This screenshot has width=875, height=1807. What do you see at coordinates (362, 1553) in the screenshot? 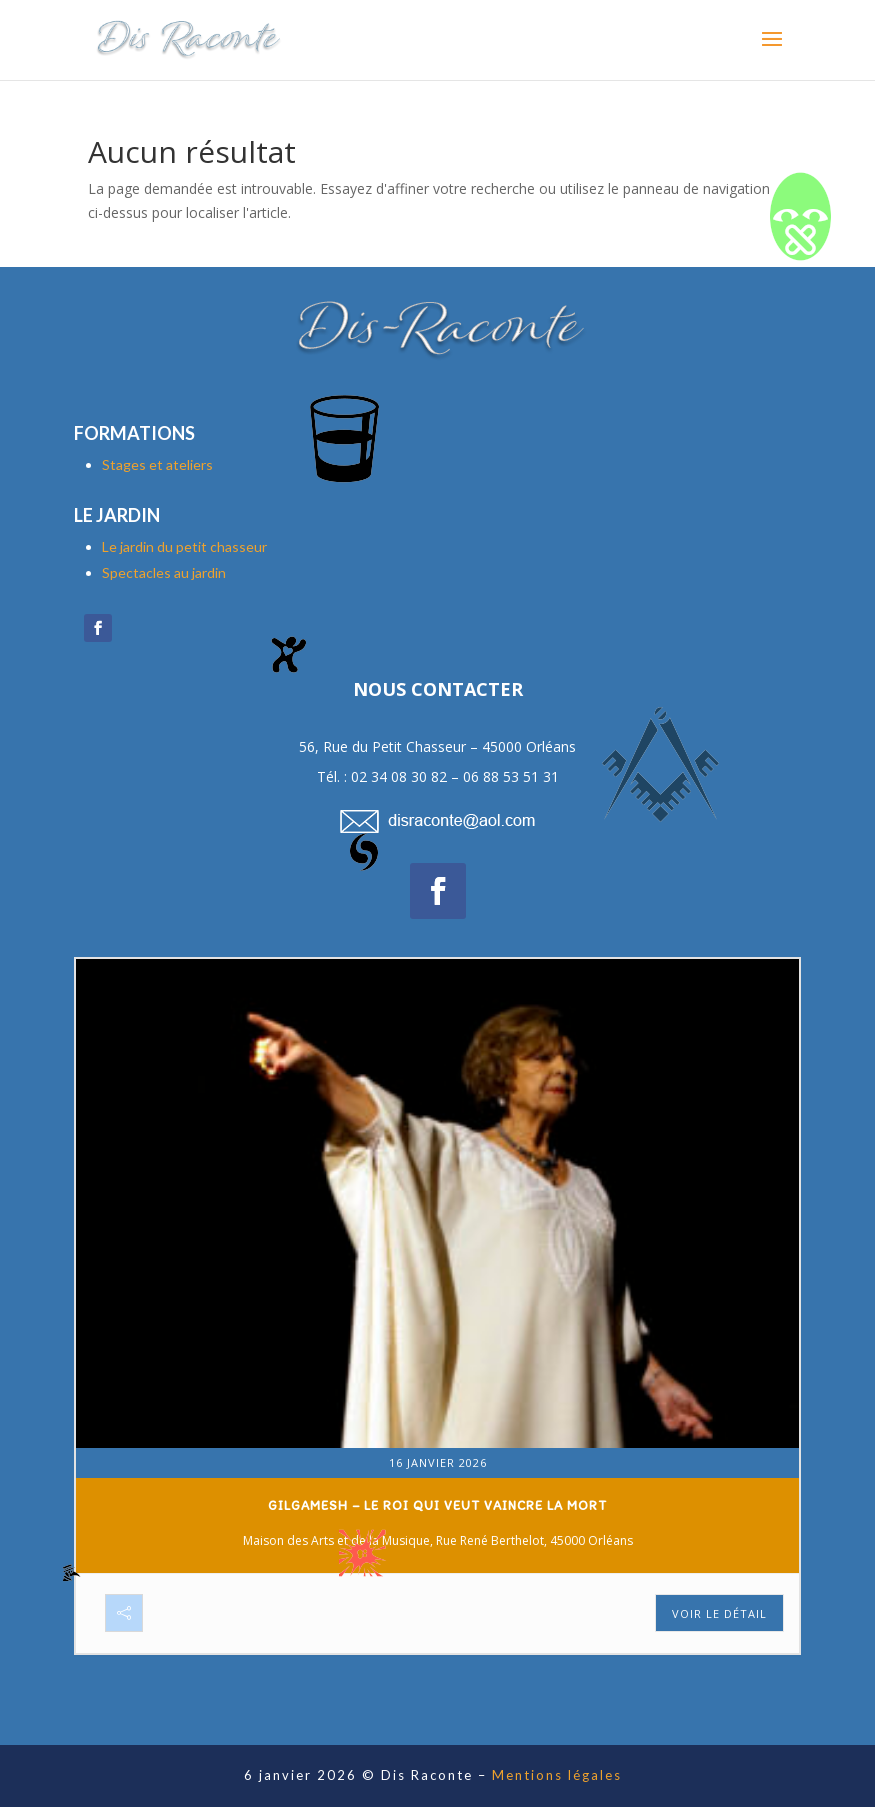
I see `trigger an explosion or blast effect` at bounding box center [362, 1553].